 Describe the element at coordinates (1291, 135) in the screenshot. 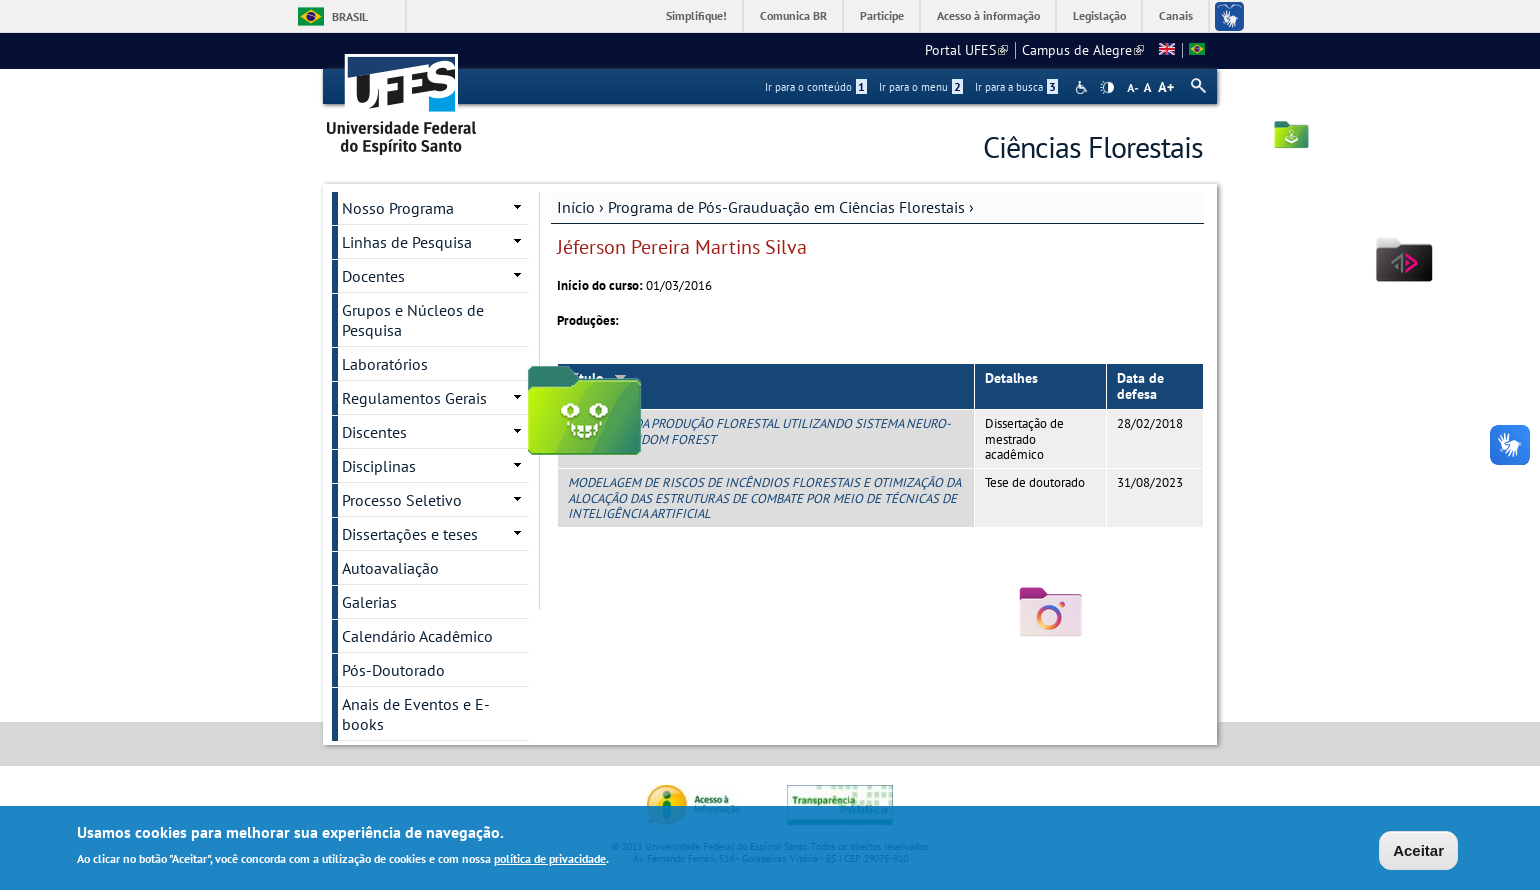

I see `open your GameJolt games folder` at that location.